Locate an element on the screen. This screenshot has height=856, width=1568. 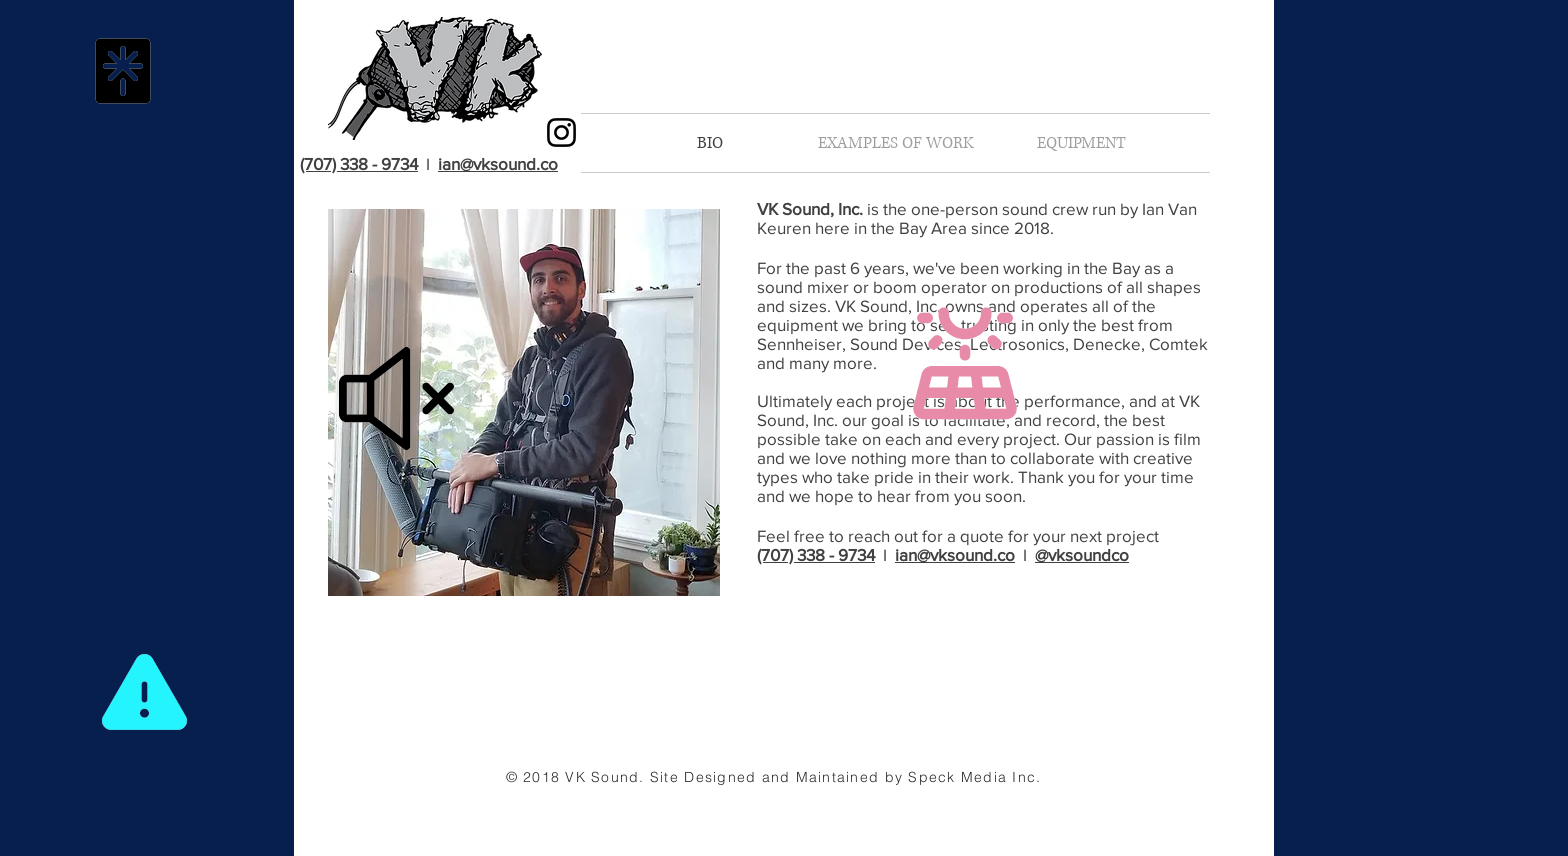
indicates a warning or caution state is located at coordinates (144, 693).